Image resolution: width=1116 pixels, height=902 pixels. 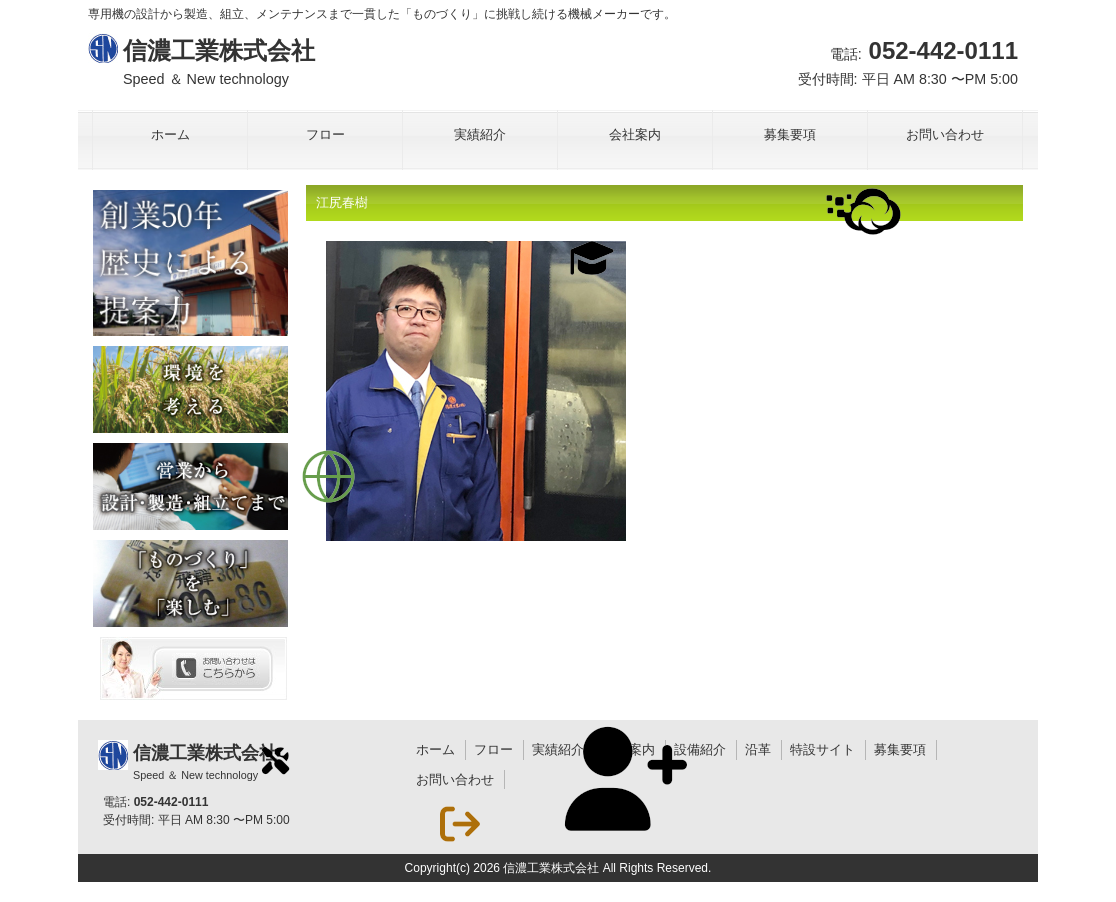 I want to click on access education or learning resources, so click(x=592, y=258).